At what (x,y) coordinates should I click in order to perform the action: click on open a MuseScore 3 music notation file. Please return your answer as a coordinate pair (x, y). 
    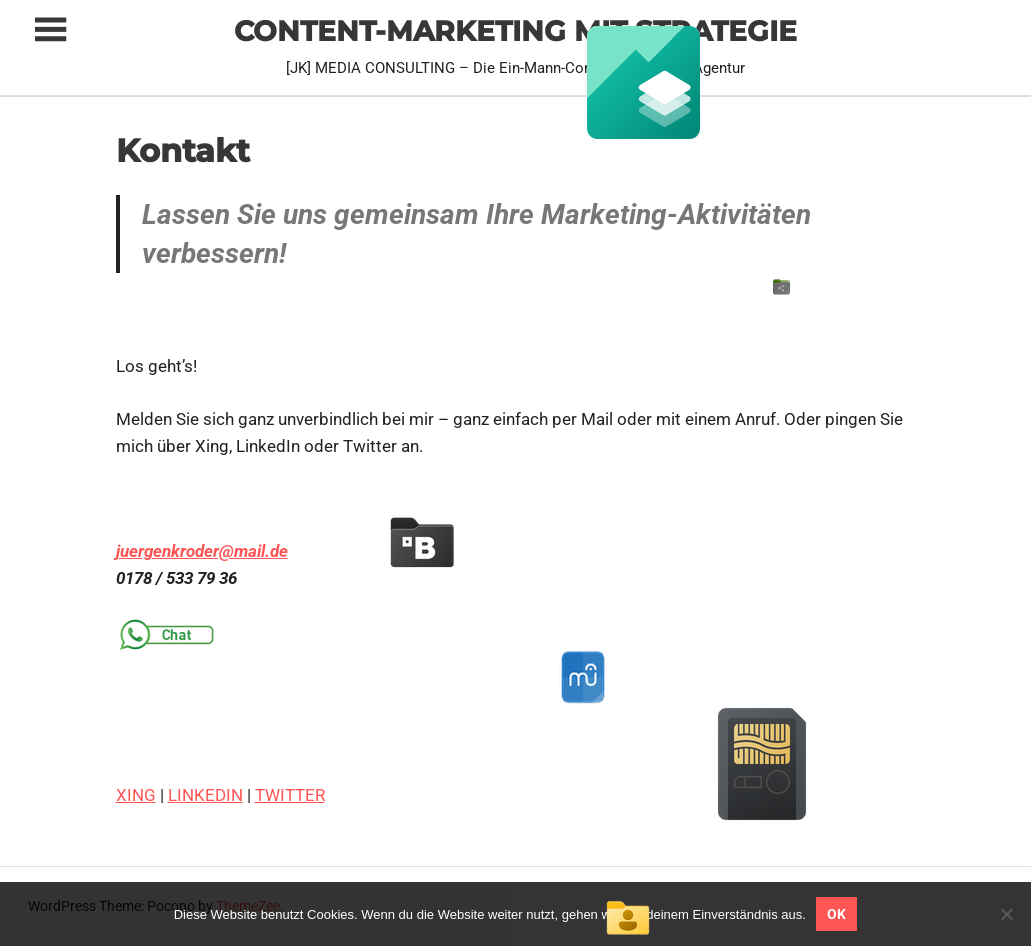
    Looking at the image, I should click on (583, 677).